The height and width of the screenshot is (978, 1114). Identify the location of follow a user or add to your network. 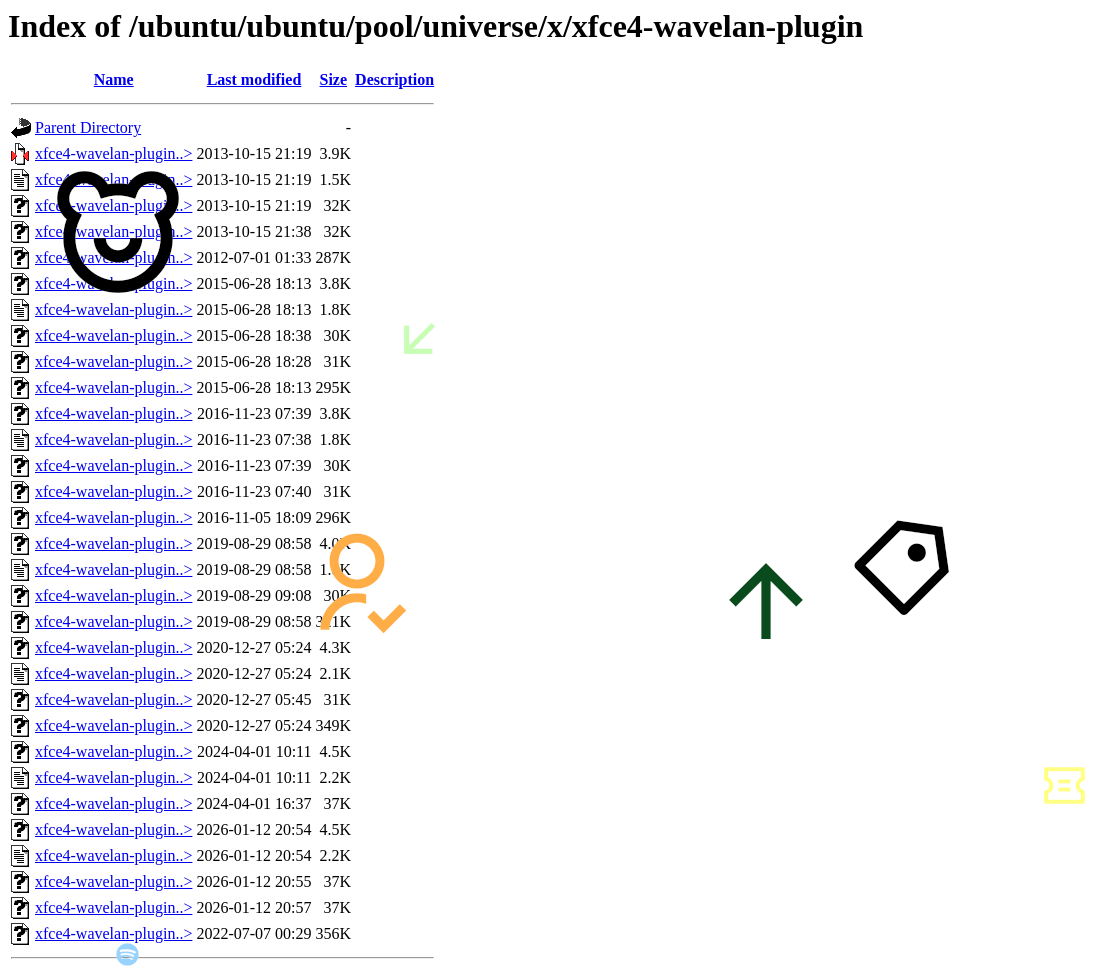
(357, 584).